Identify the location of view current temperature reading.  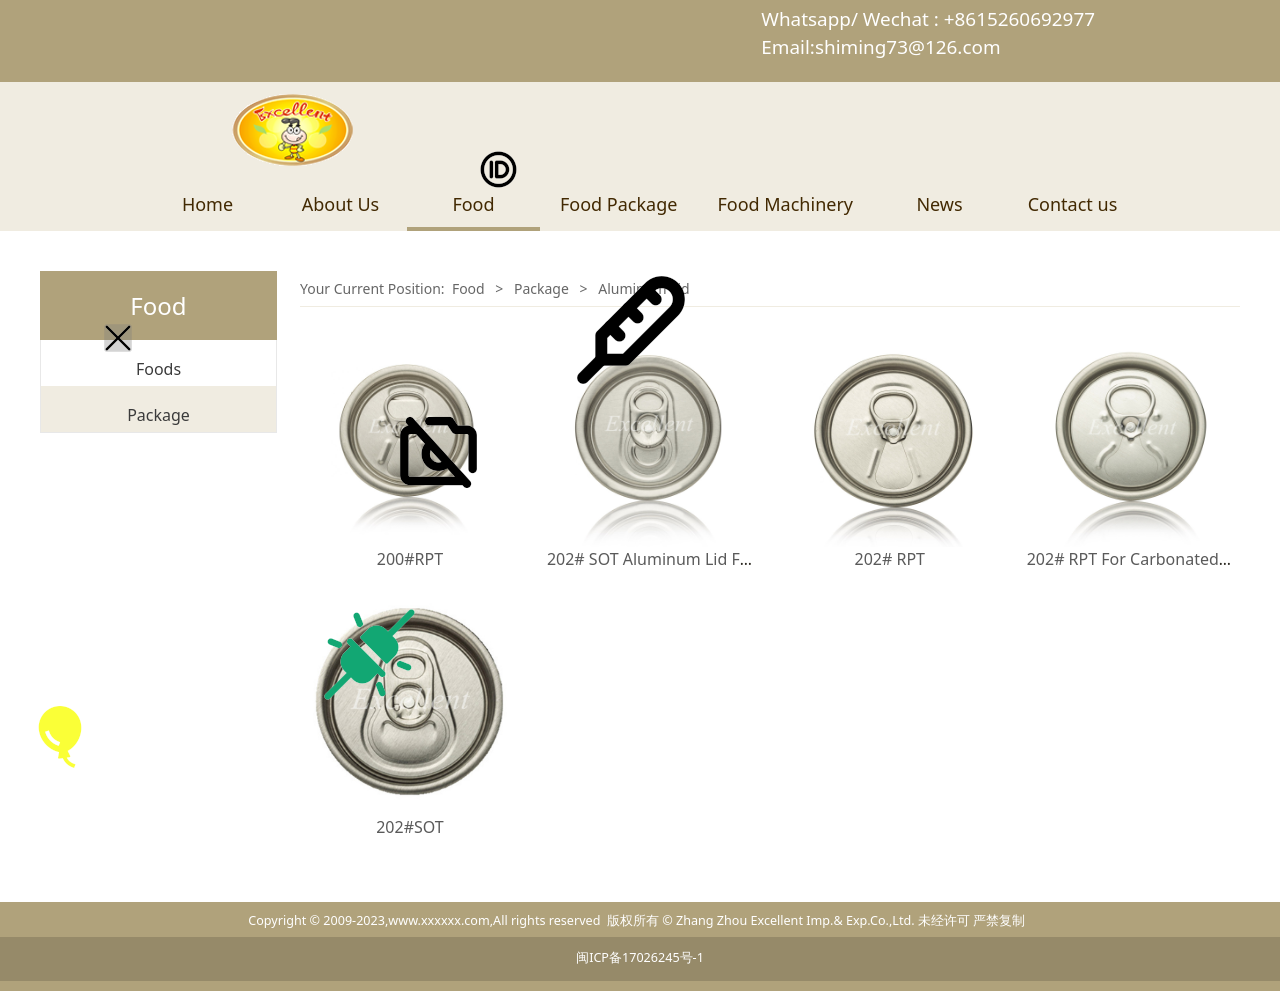
(631, 329).